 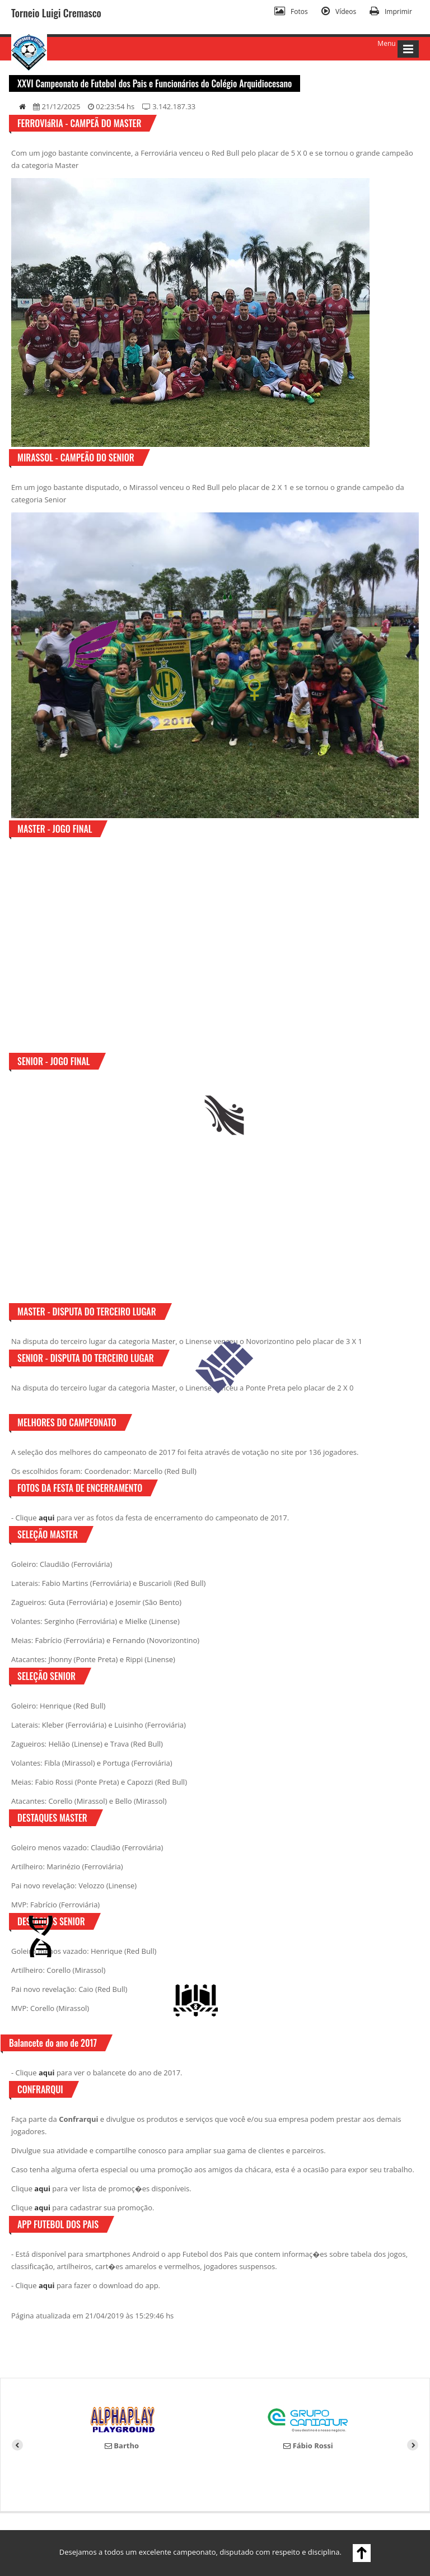 I want to click on select female gender option, so click(x=254, y=689).